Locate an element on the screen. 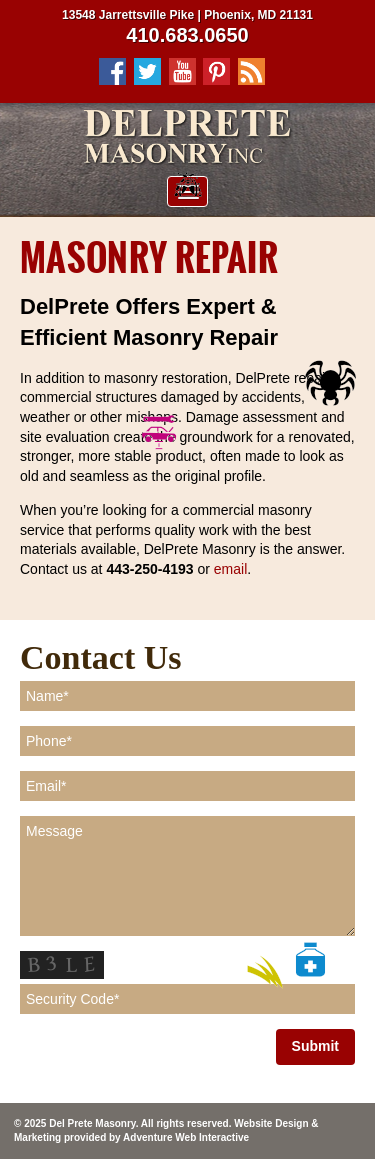 The width and height of the screenshot is (375, 1159). access goblin camp location in game is located at coordinates (188, 183).